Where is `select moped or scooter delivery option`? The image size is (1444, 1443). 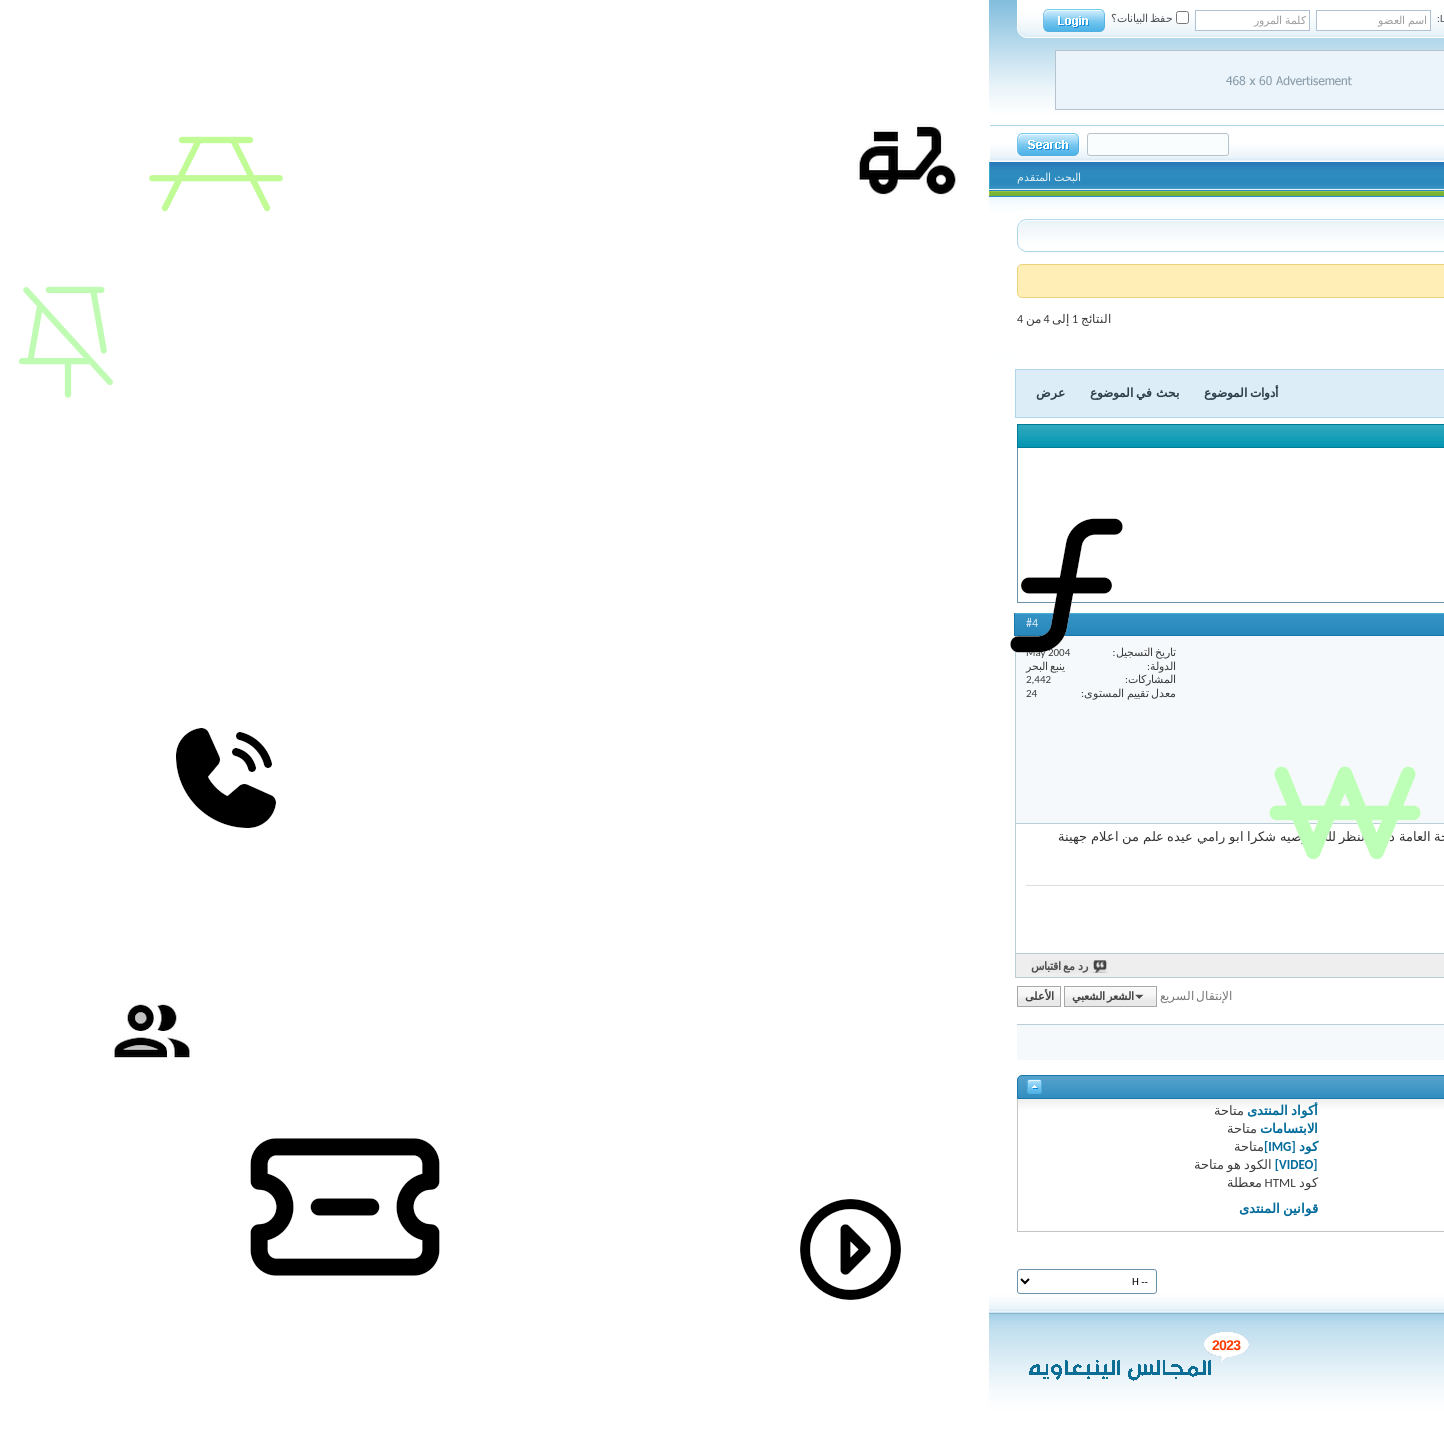
select moped or scooter delivery option is located at coordinates (907, 160).